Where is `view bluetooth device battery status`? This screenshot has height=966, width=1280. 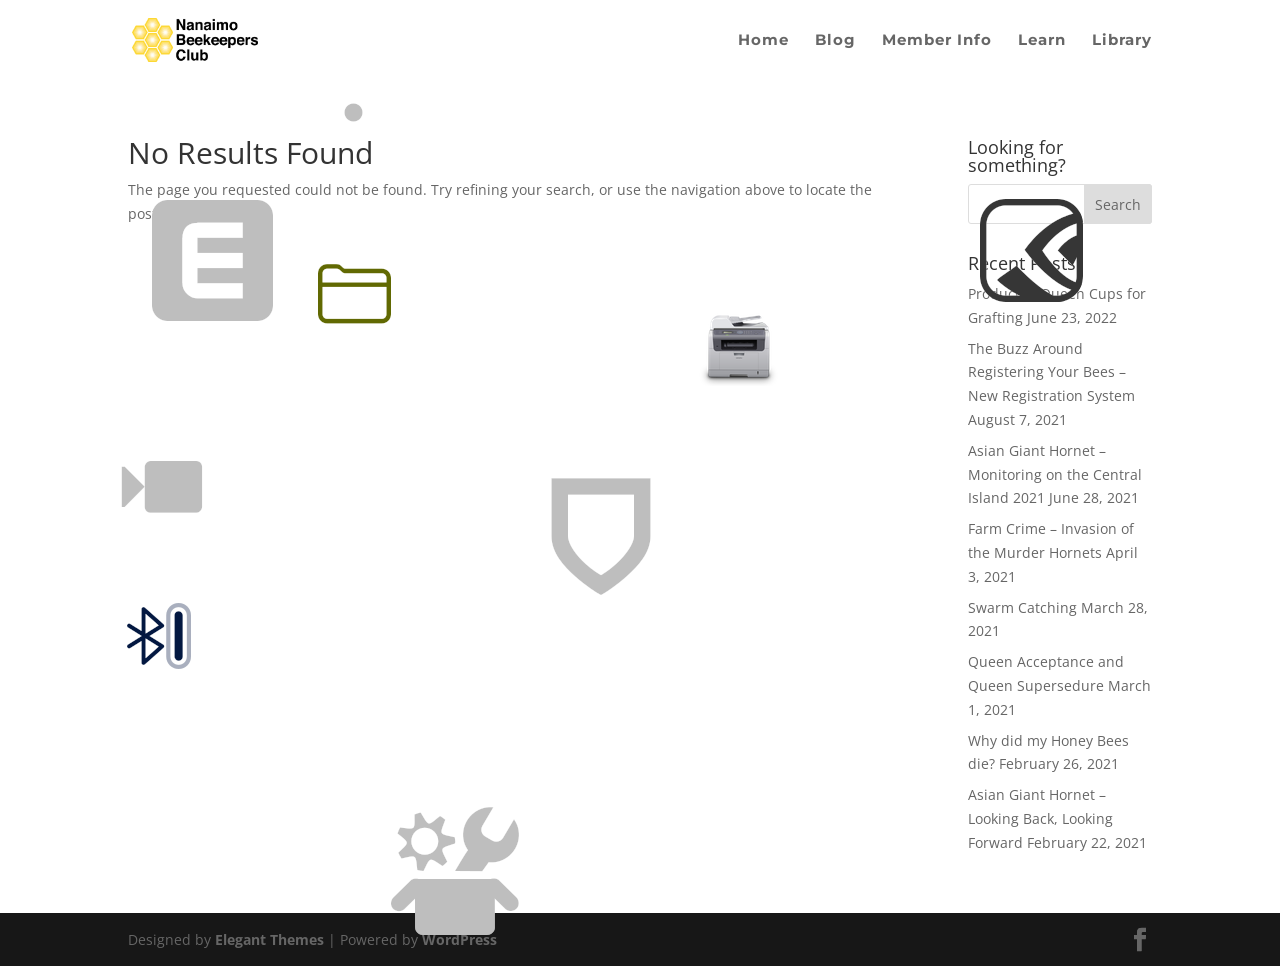
view bluetooth device battery status is located at coordinates (158, 636).